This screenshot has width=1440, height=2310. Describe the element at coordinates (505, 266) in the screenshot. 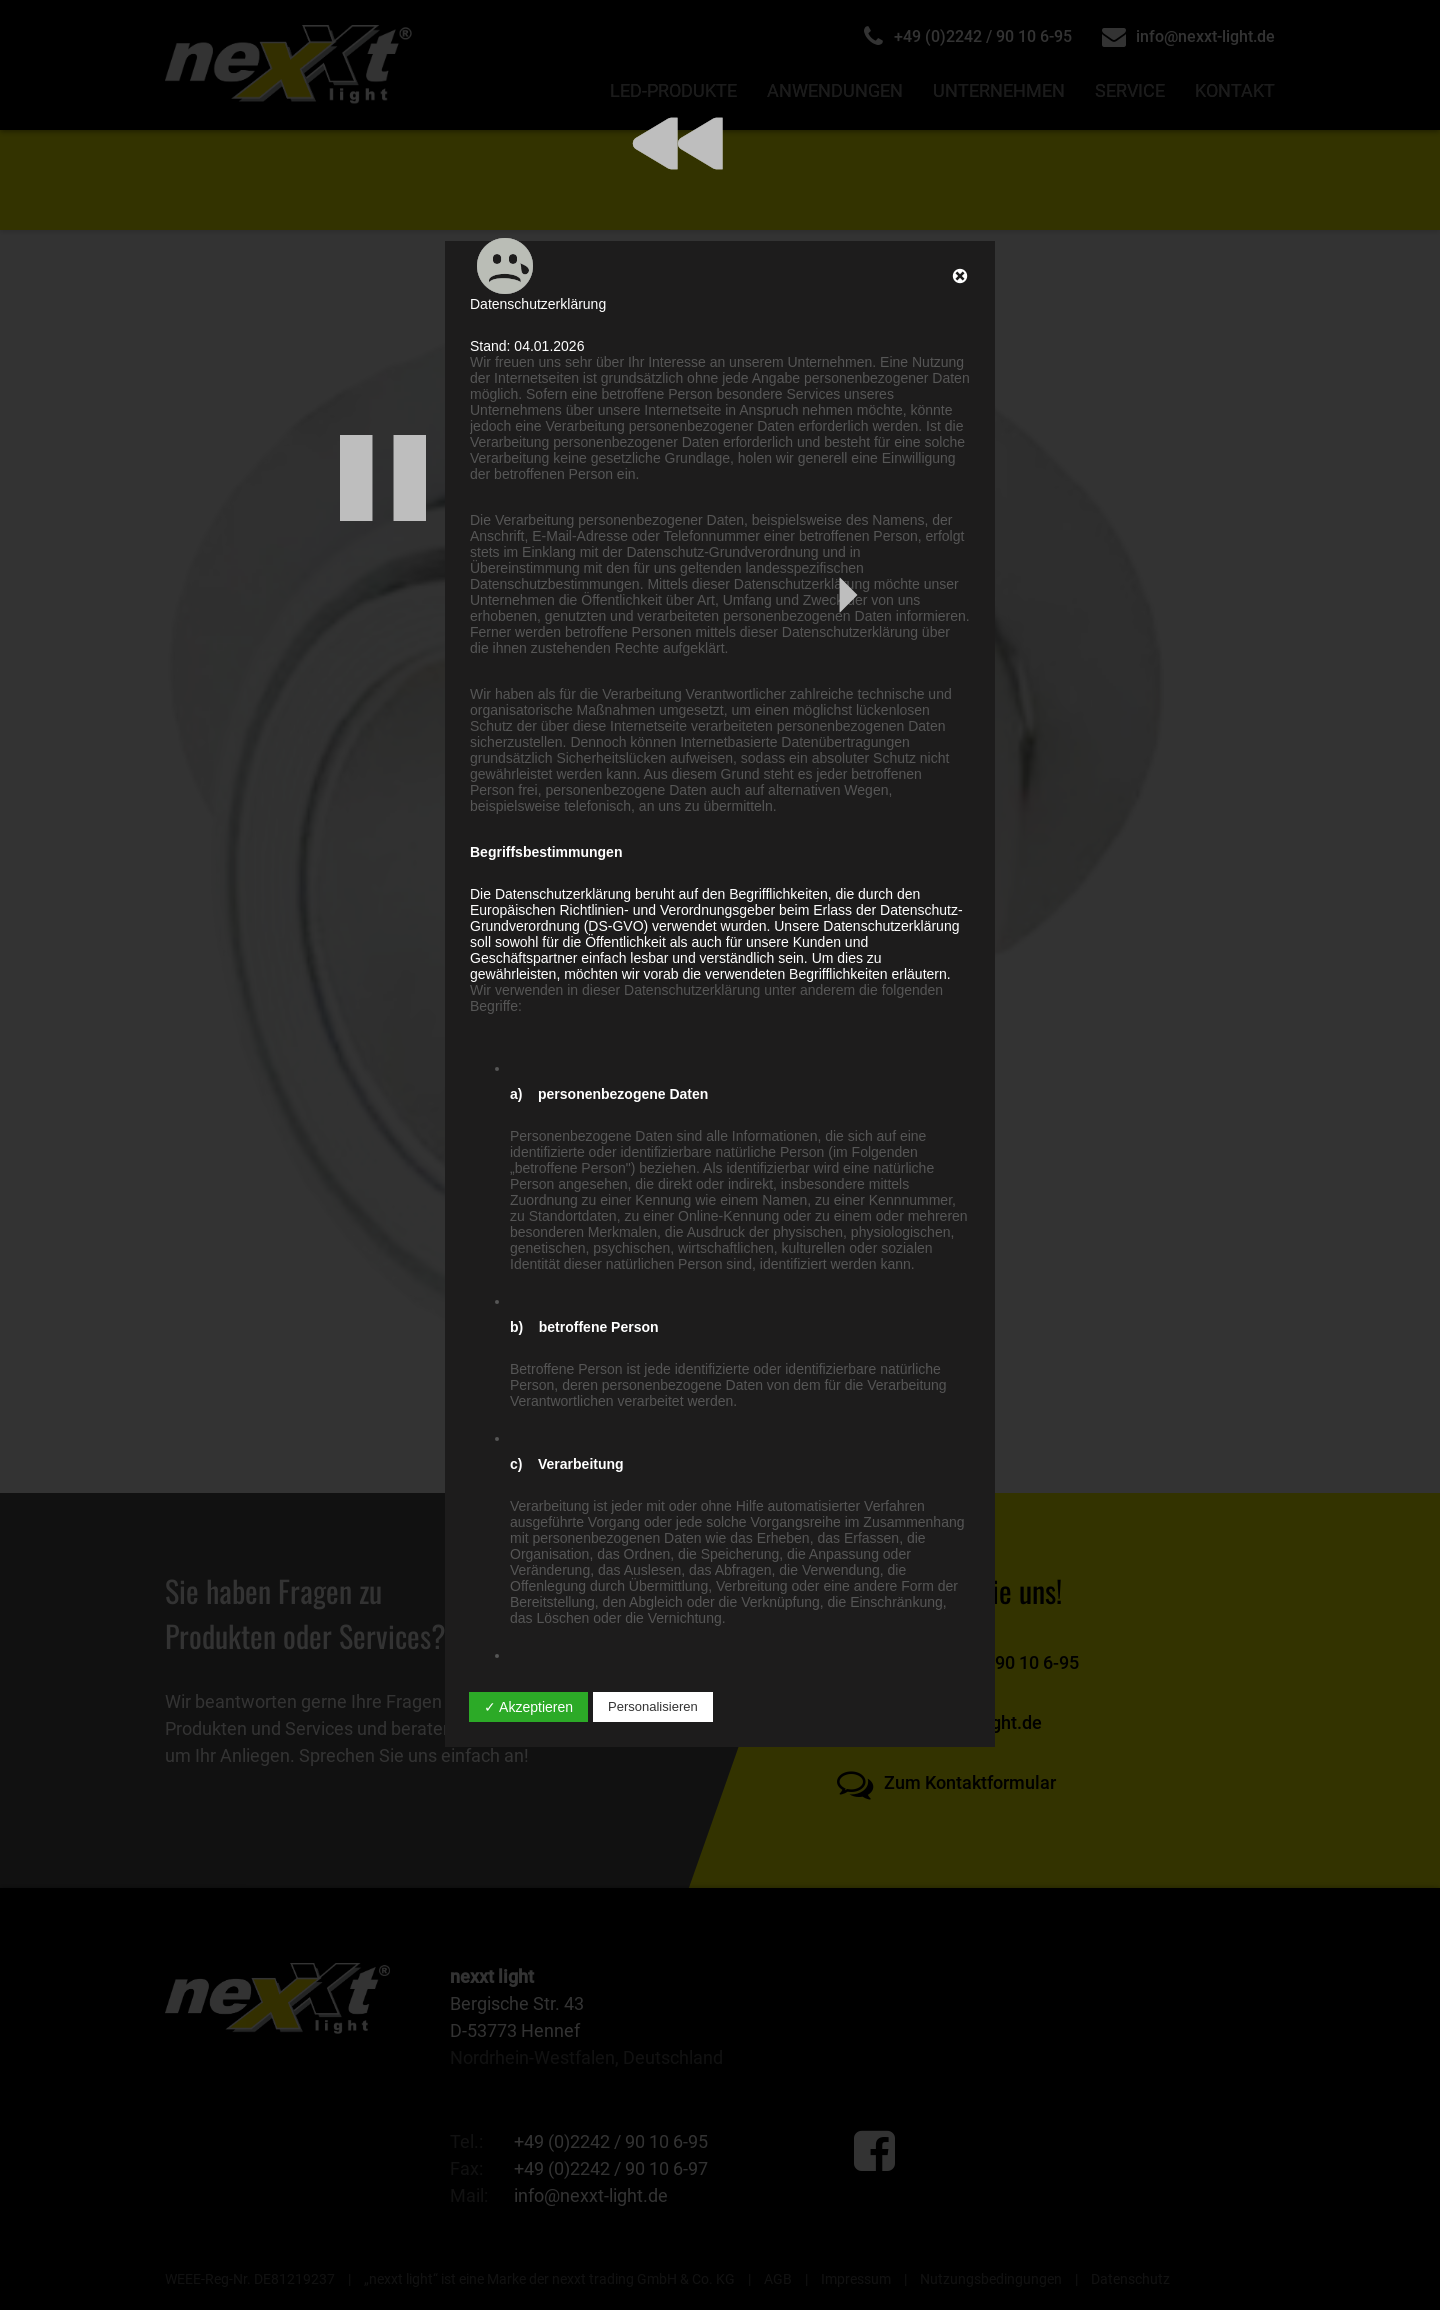

I see `indicates sadness or emotional reaction` at that location.